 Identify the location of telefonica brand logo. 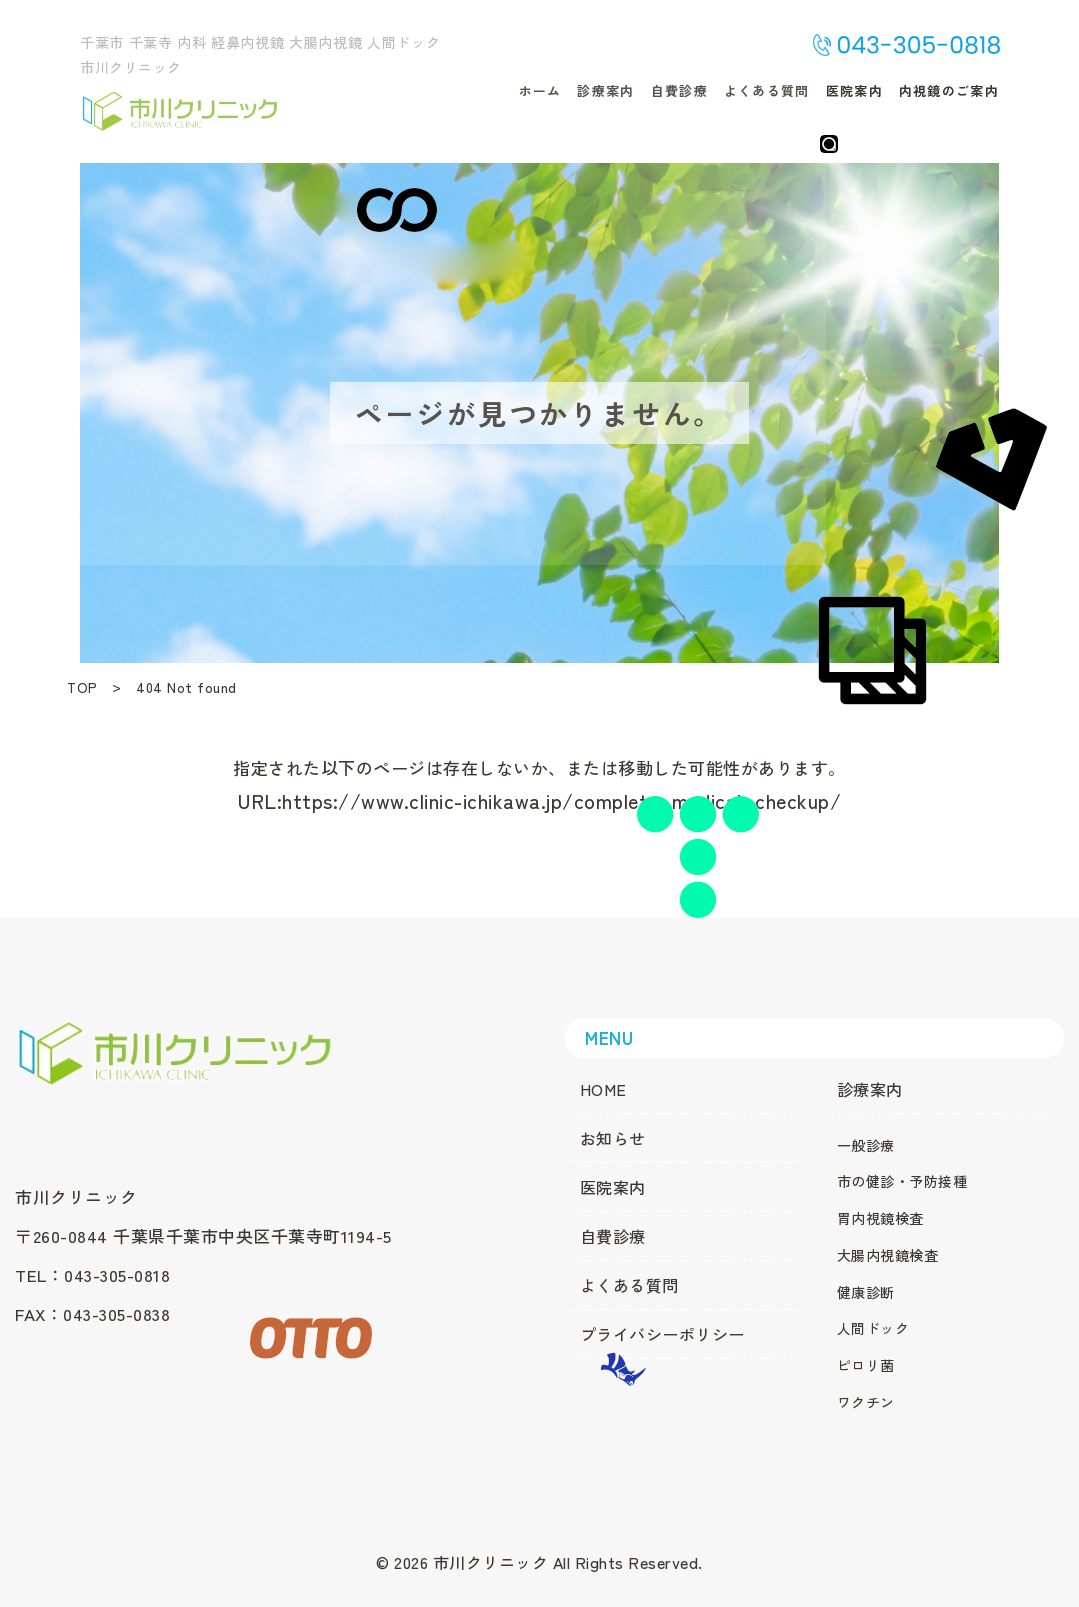
(698, 857).